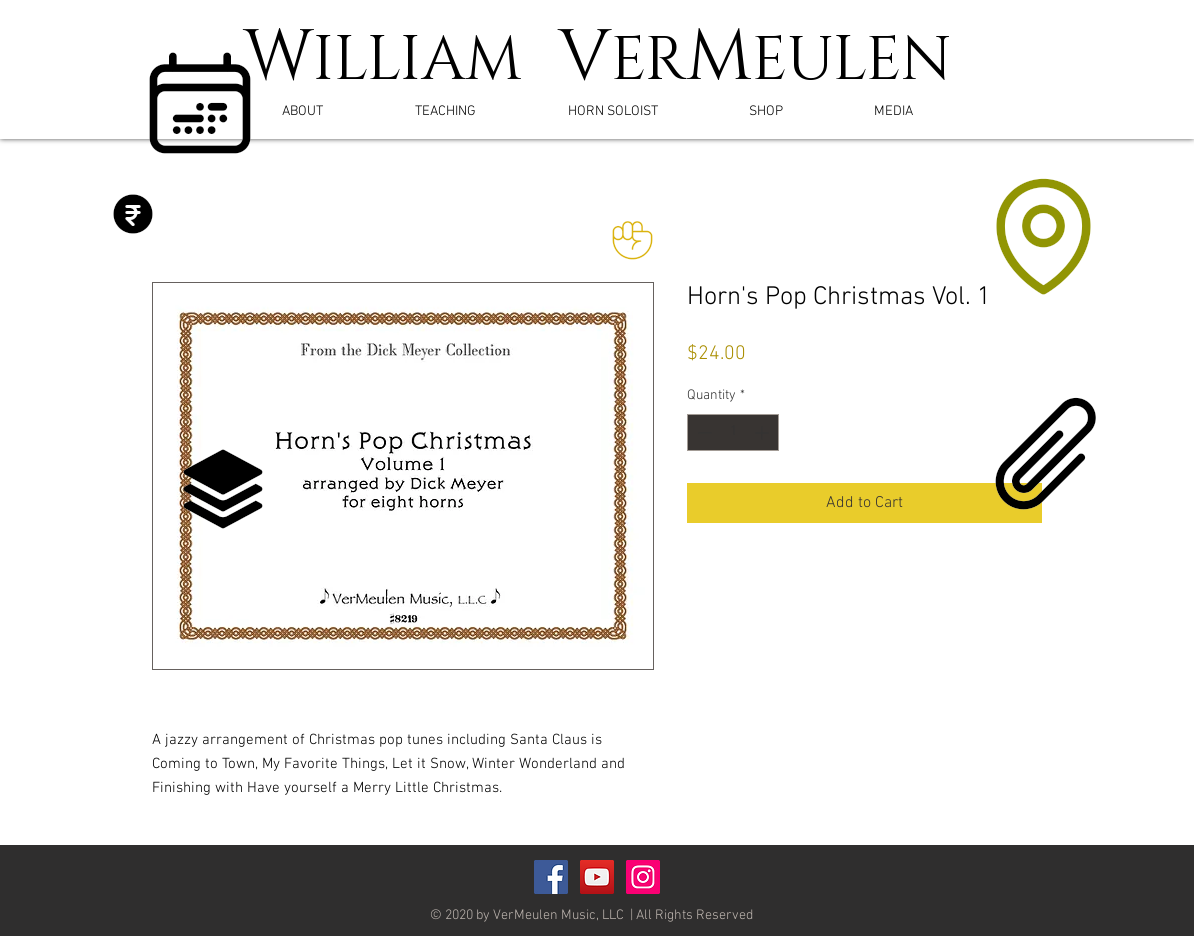 This screenshot has height=936, width=1194. Describe the element at coordinates (1047, 453) in the screenshot. I see `attach a file to your message` at that location.